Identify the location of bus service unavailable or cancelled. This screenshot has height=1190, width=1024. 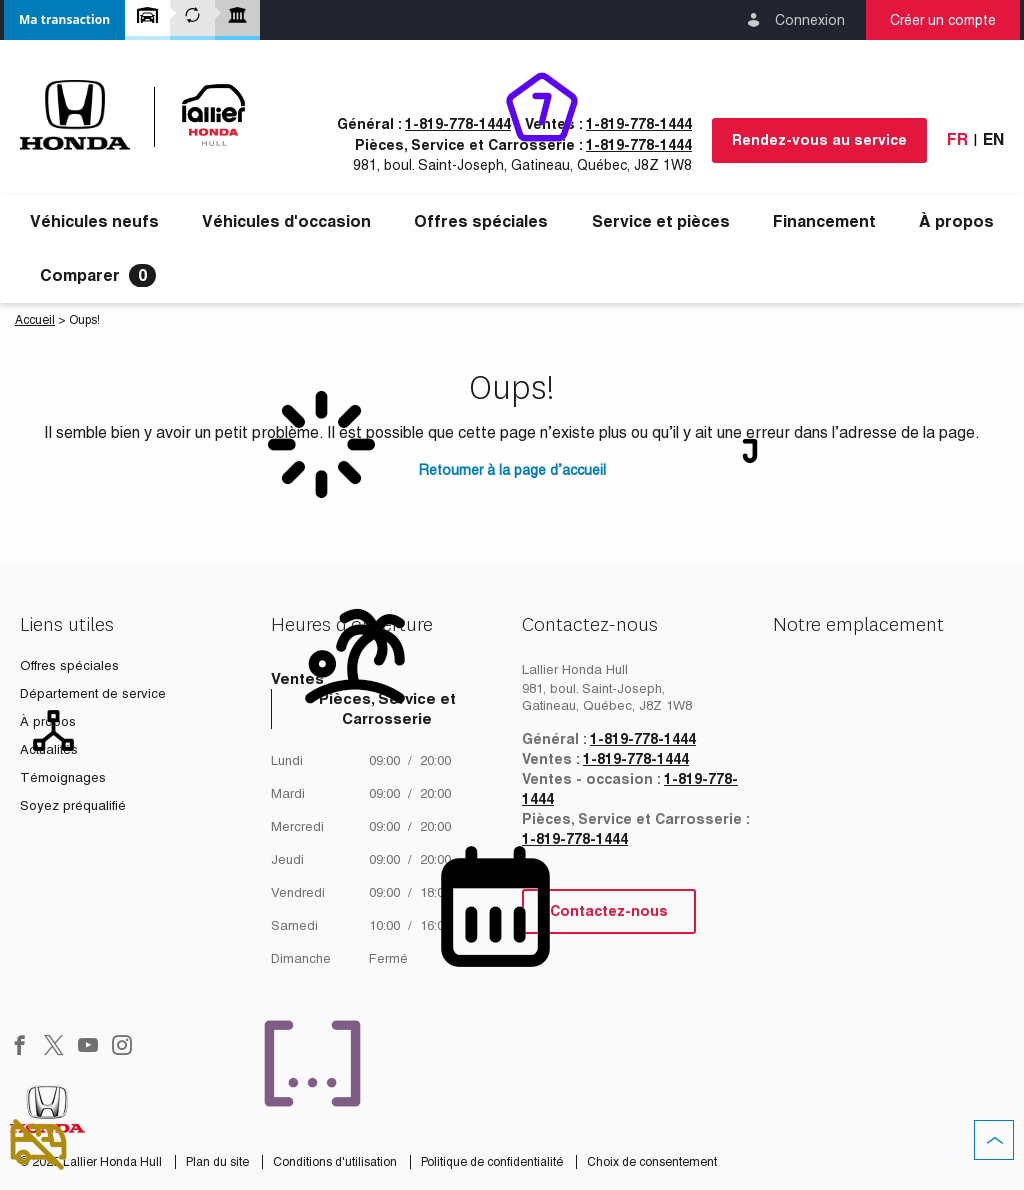
(38, 1144).